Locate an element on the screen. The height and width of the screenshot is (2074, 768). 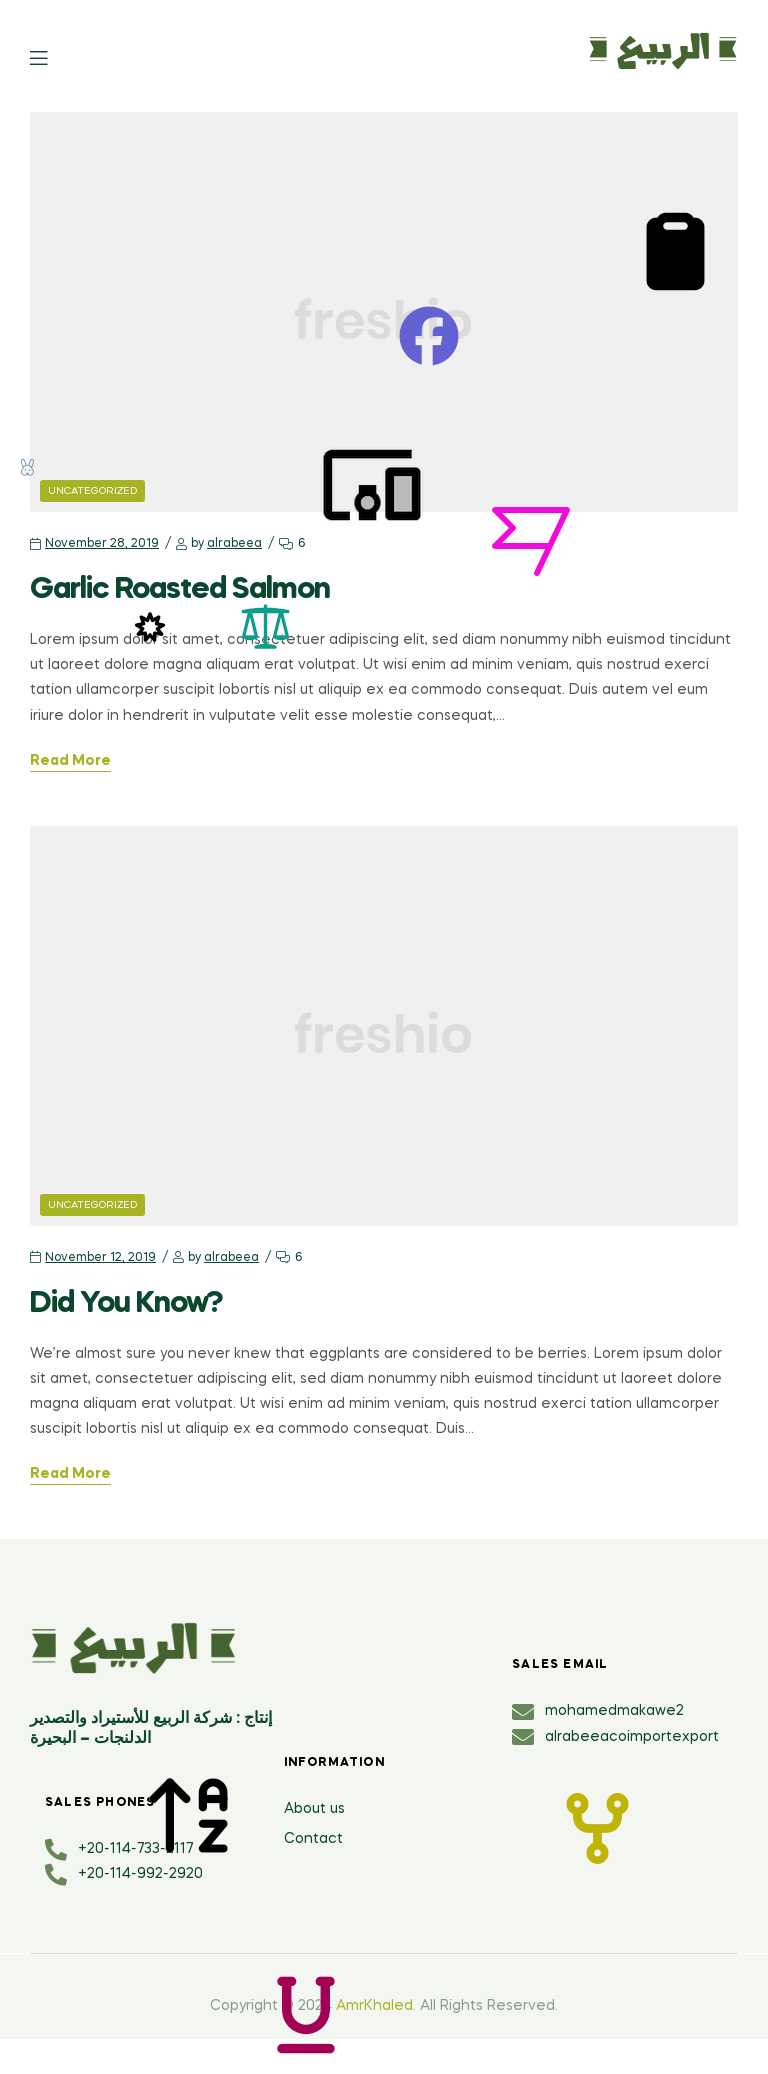
copy to clipboard is located at coordinates (675, 251).